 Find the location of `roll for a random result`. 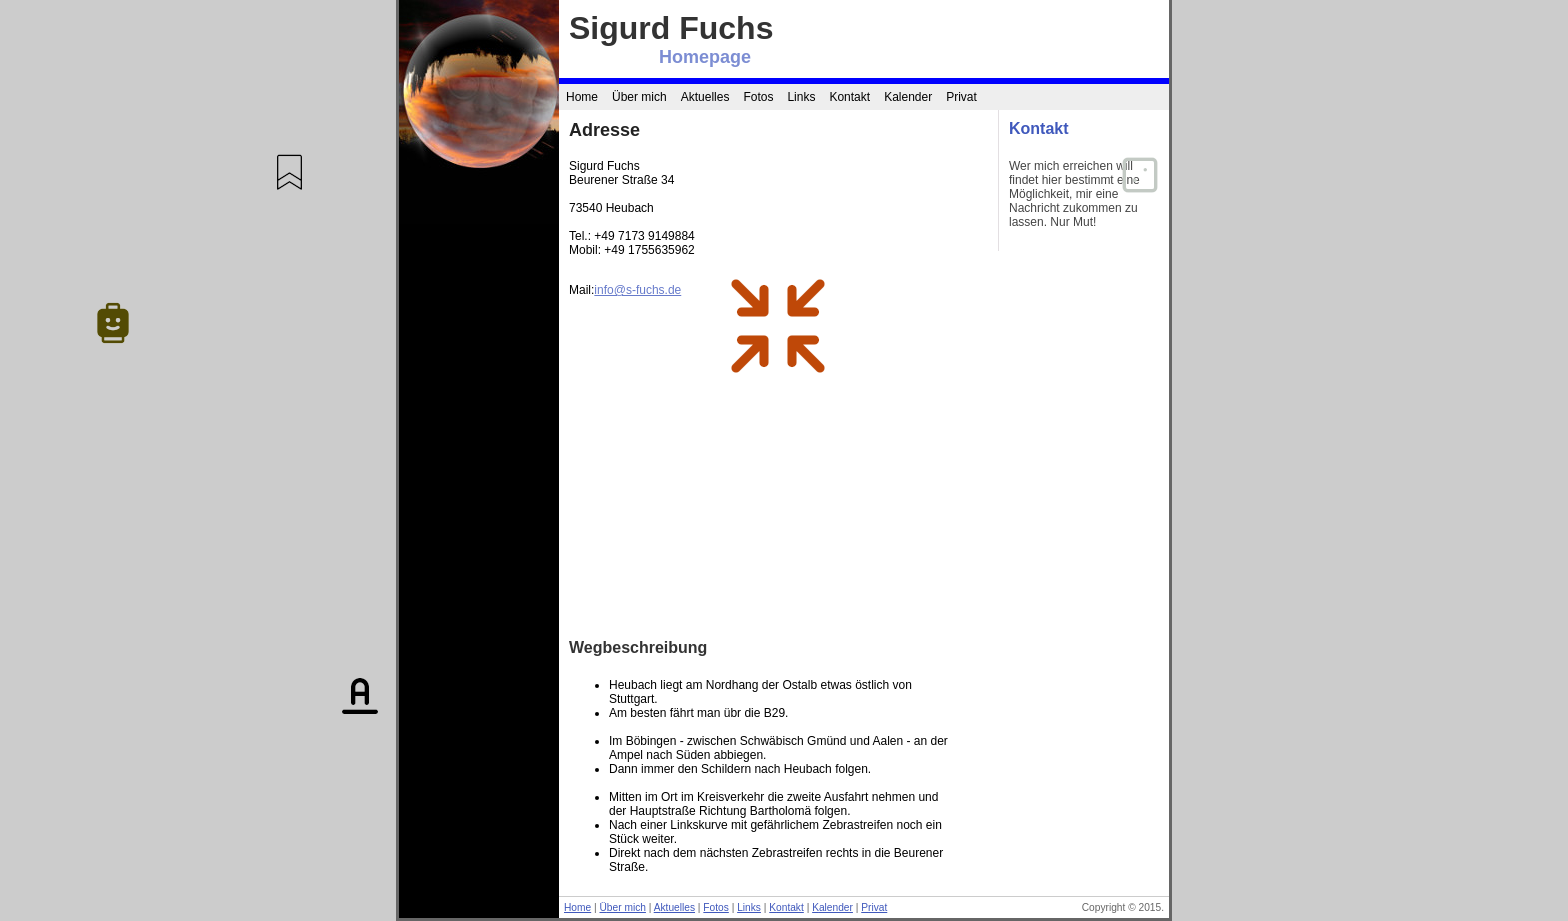

roll for a random result is located at coordinates (1140, 175).